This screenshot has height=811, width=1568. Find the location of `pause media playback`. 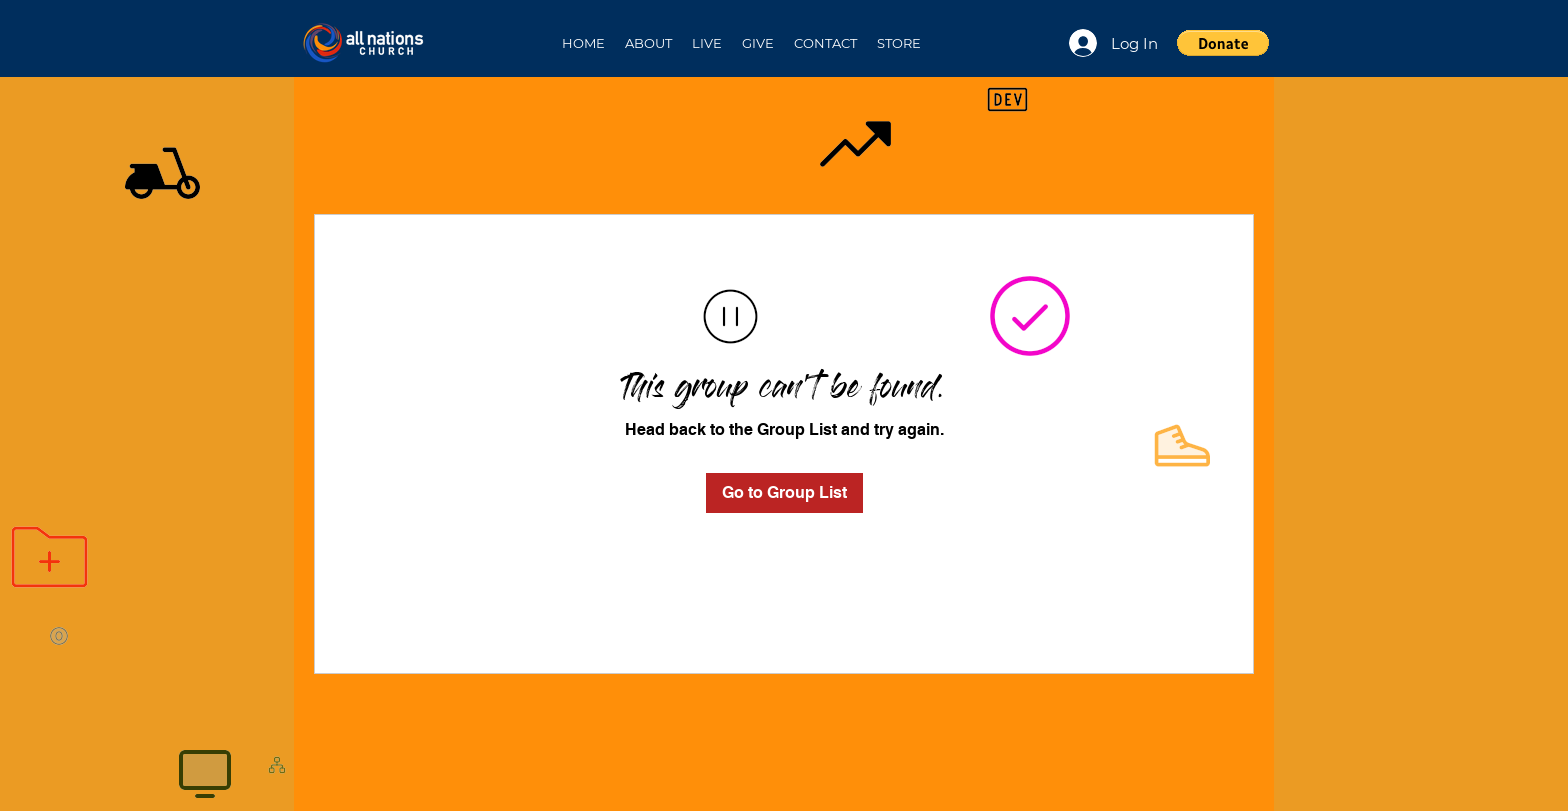

pause media playback is located at coordinates (730, 316).